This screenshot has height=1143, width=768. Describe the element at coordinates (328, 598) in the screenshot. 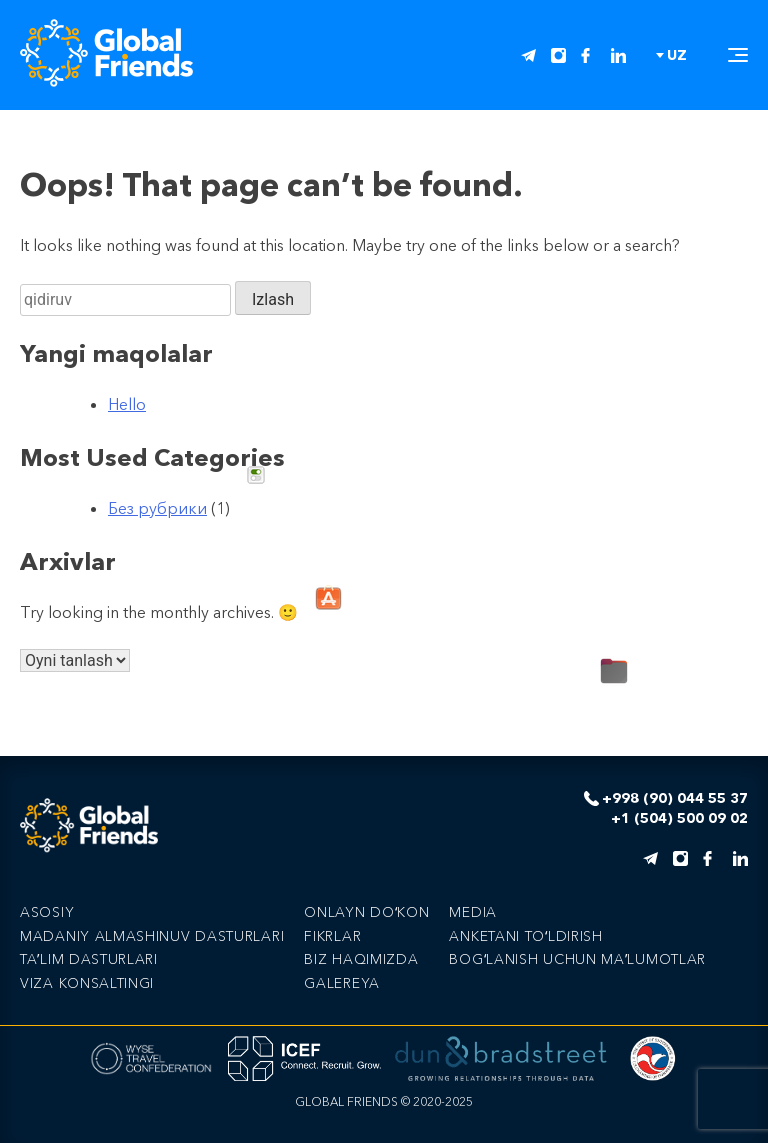

I see `open the software store to browse and install apps` at that location.